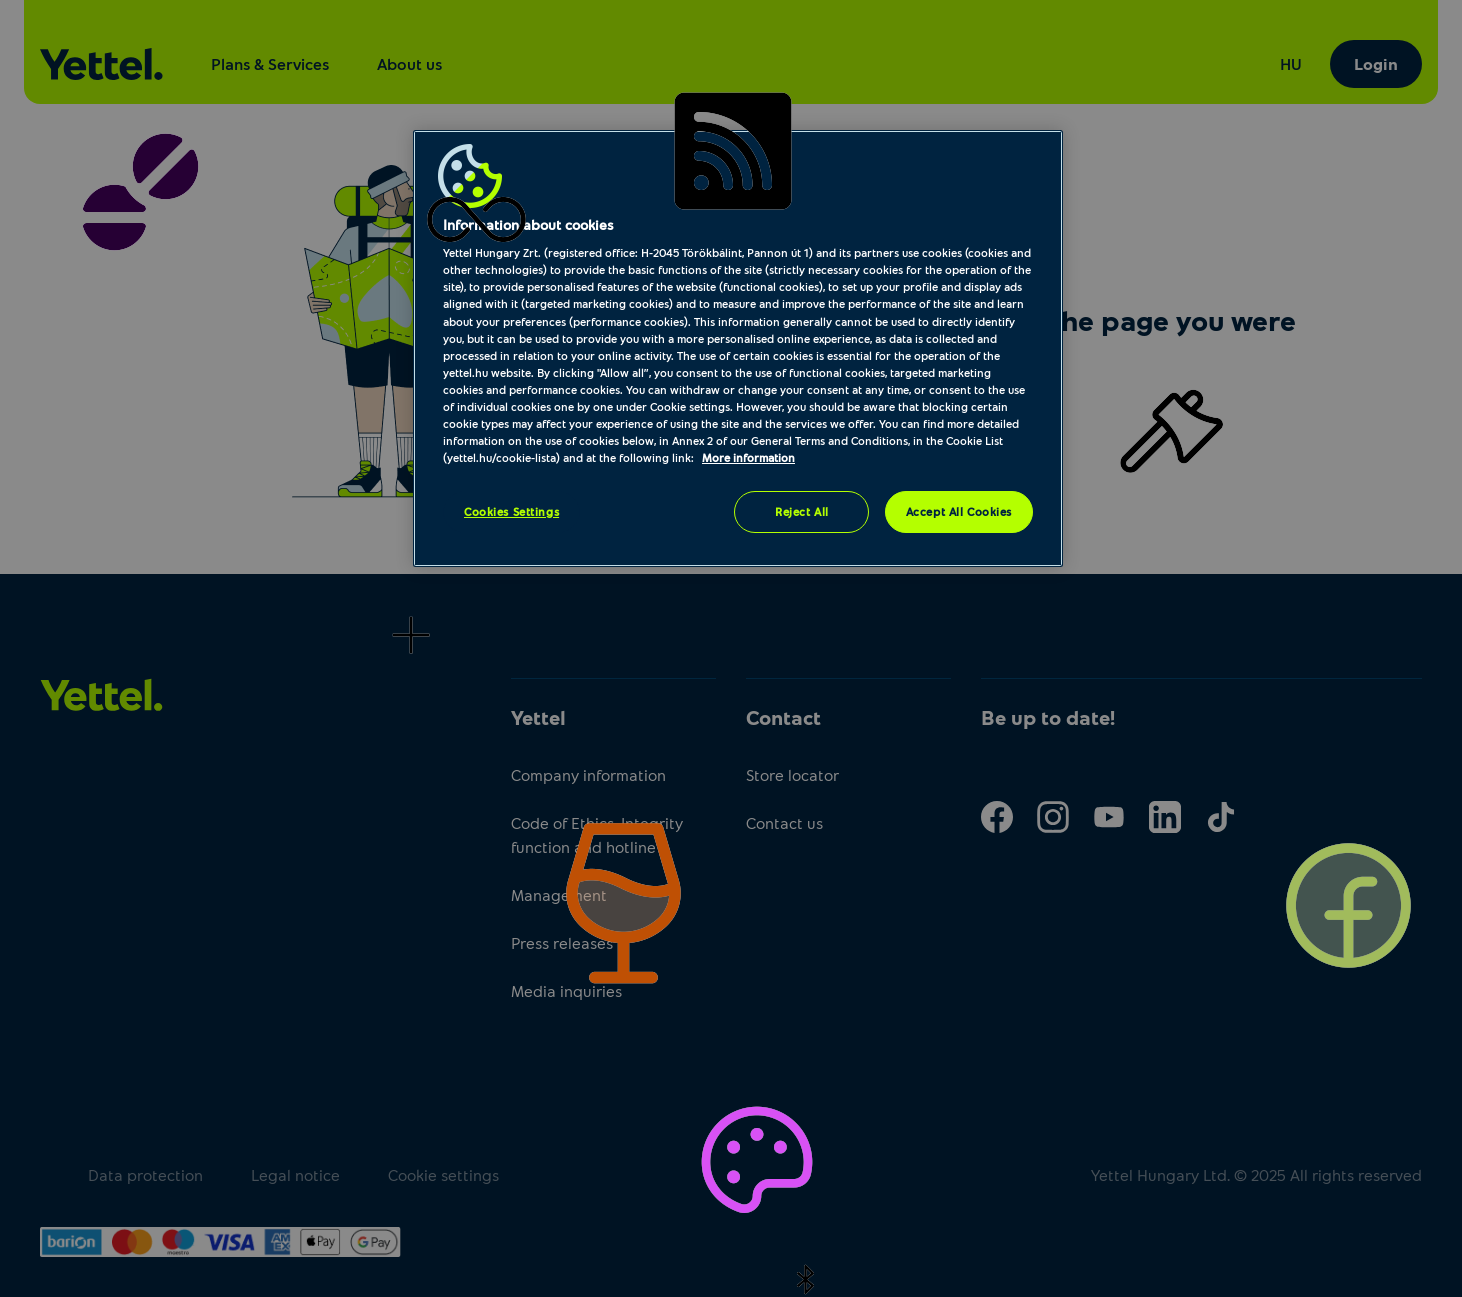 Image resolution: width=1462 pixels, height=1297 pixels. What do you see at coordinates (476, 219) in the screenshot?
I see `indicates unlimited or infinite content` at bounding box center [476, 219].